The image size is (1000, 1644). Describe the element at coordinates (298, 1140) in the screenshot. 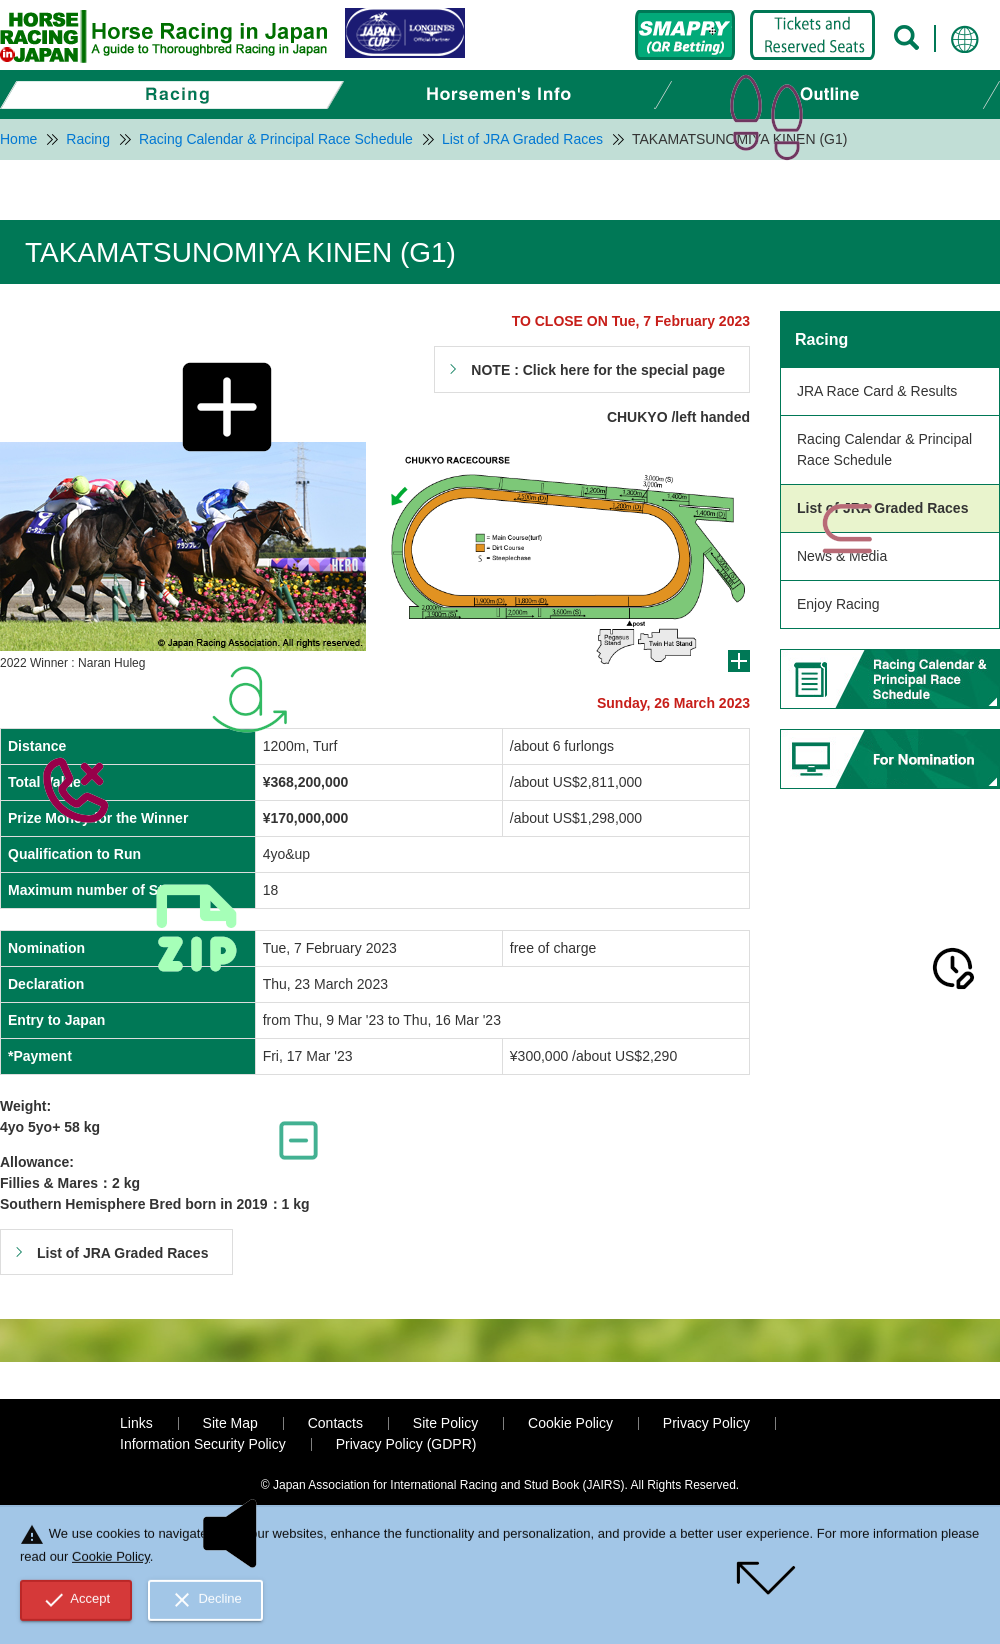

I see `collapse or minimize a section` at that location.